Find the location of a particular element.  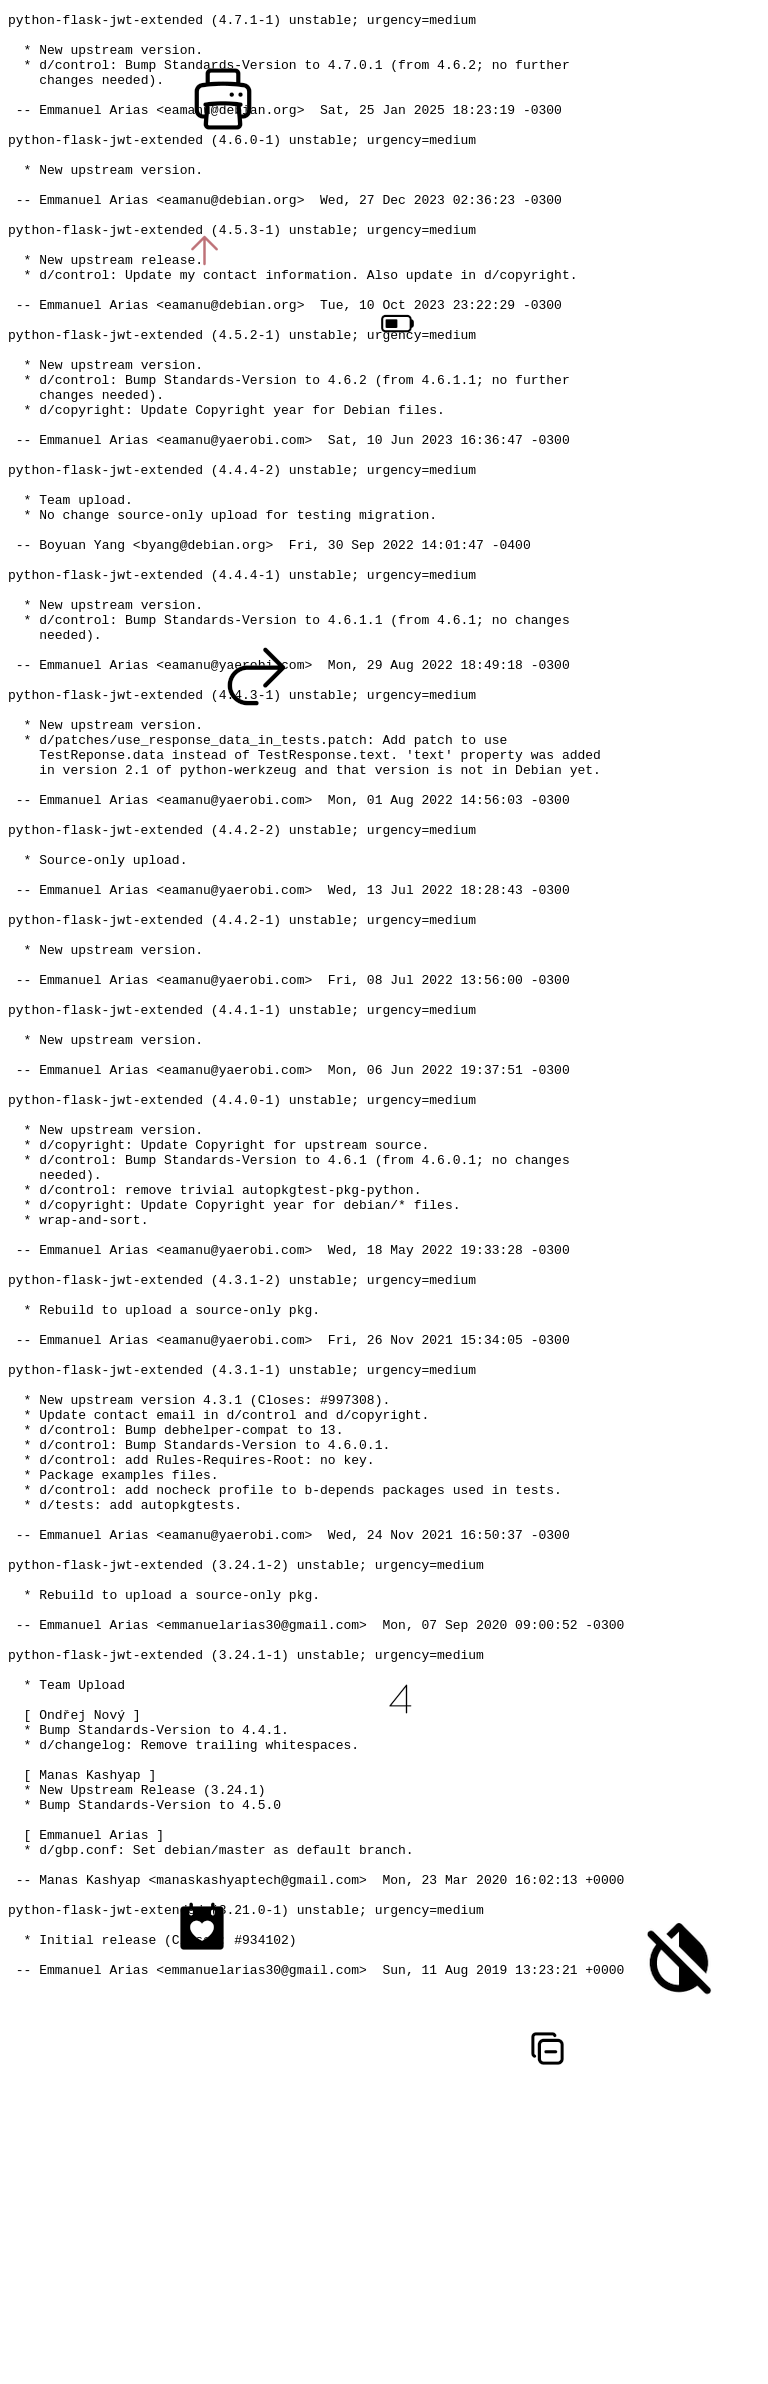

redo last action is located at coordinates (256, 676).